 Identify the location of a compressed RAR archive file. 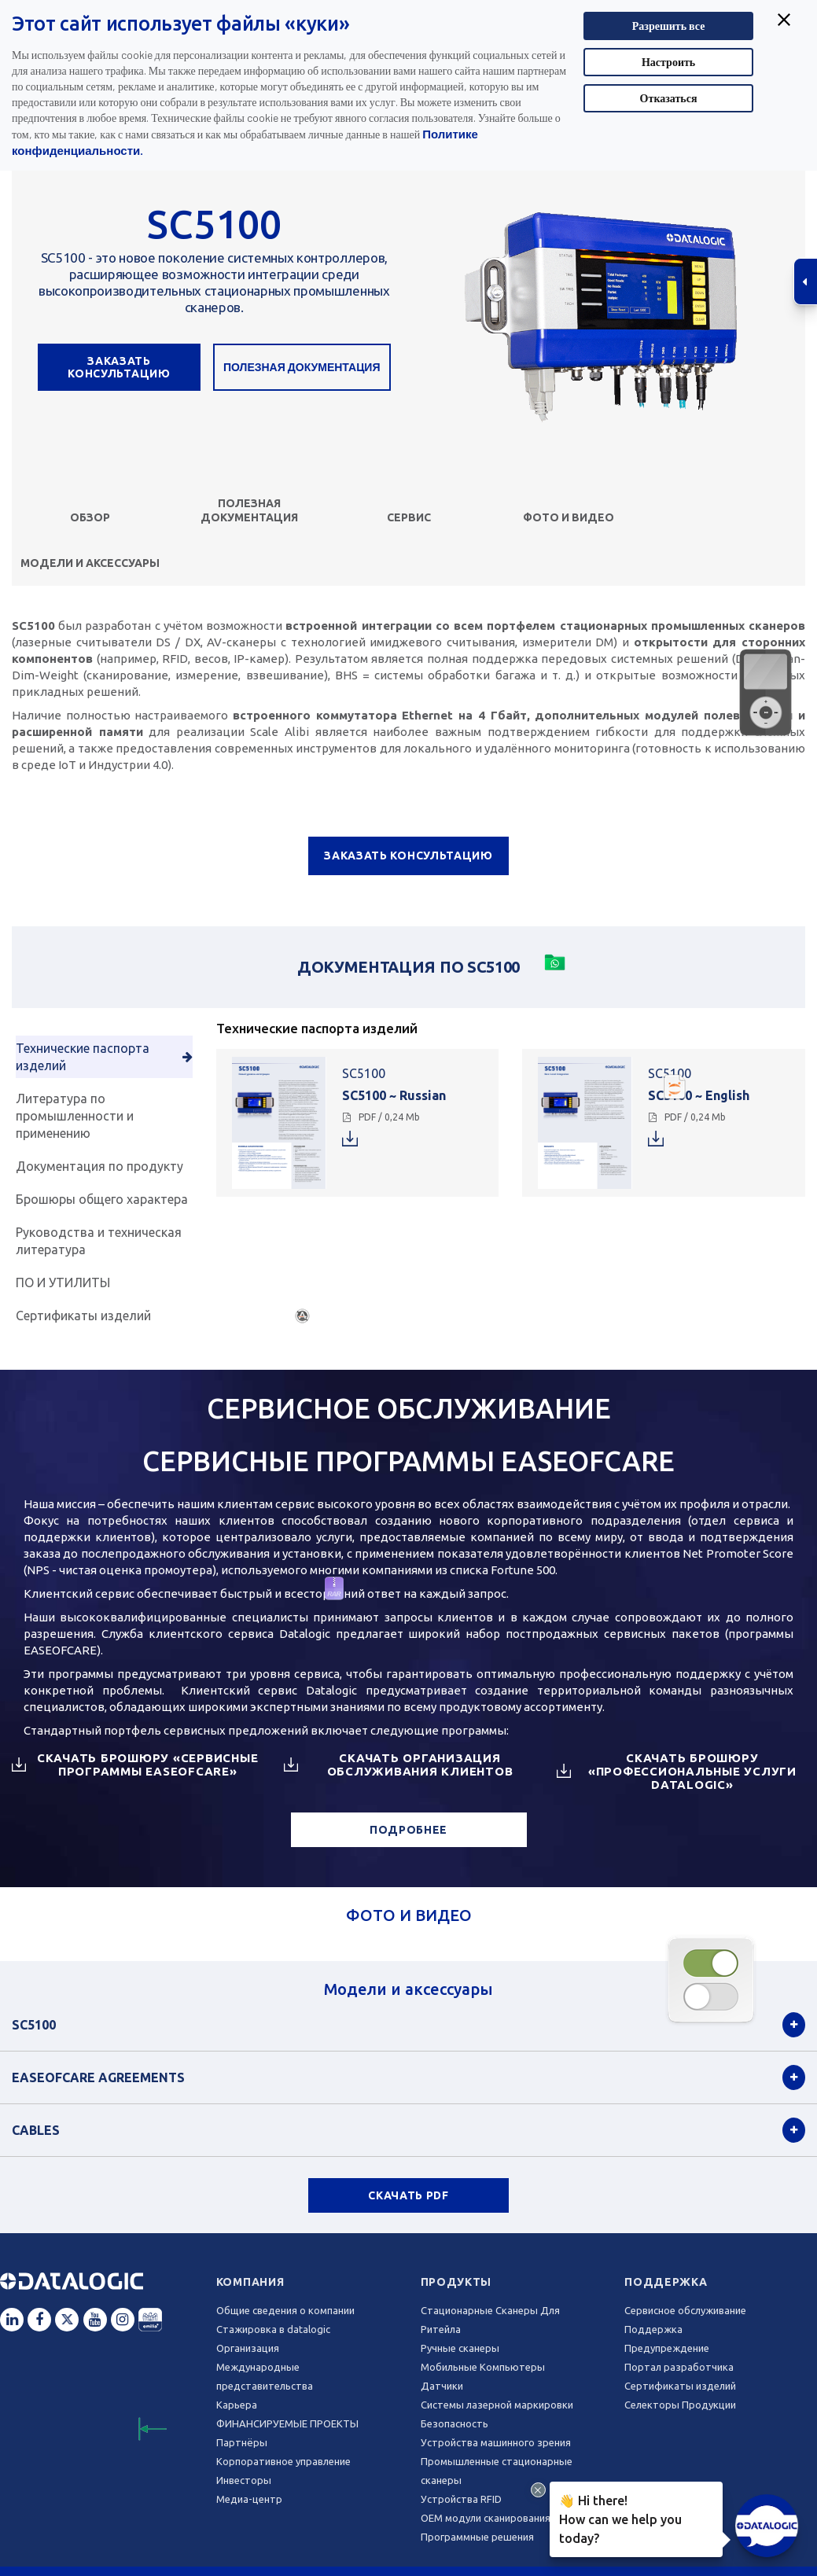
(334, 1588).